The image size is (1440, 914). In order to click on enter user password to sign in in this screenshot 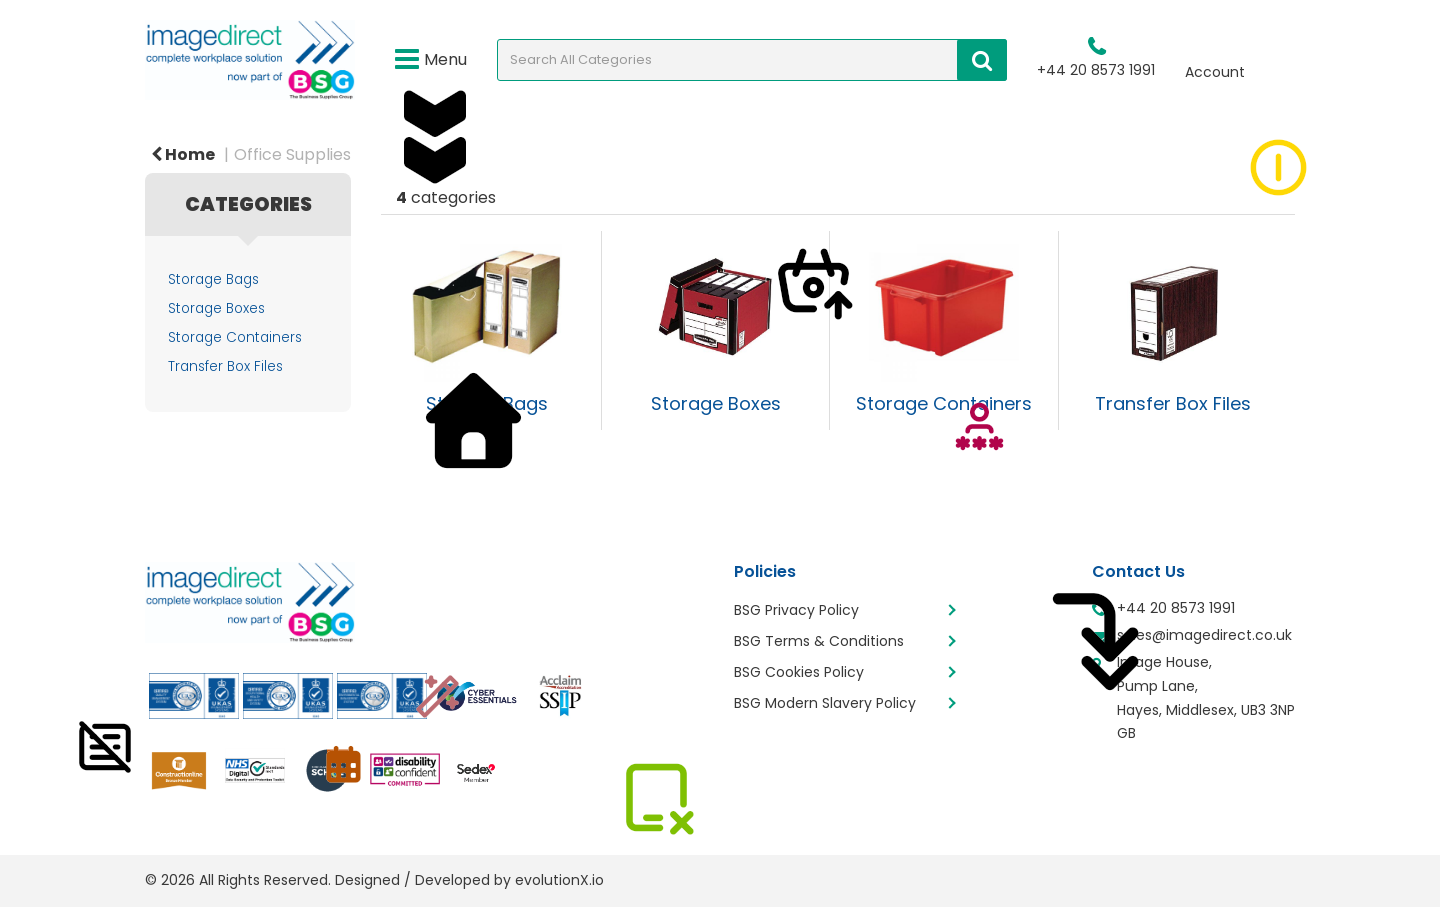, I will do `click(979, 426)`.